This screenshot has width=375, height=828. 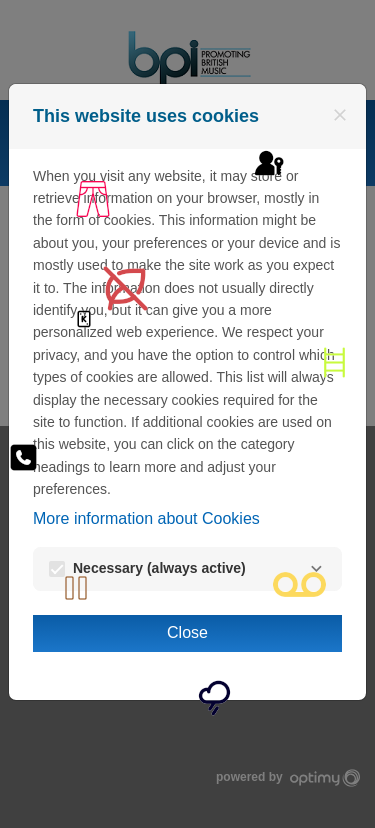 What do you see at coordinates (93, 199) in the screenshot?
I see `browse pants or bottoms category` at bounding box center [93, 199].